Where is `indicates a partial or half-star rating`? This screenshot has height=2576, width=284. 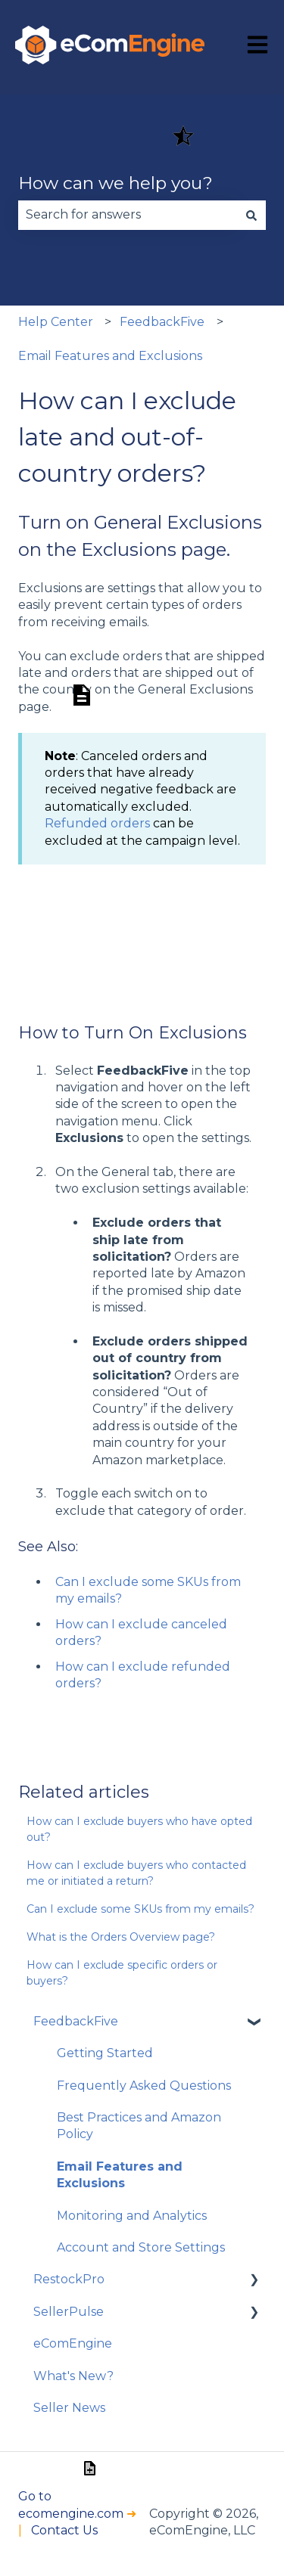 indicates a partial or half-star rating is located at coordinates (183, 136).